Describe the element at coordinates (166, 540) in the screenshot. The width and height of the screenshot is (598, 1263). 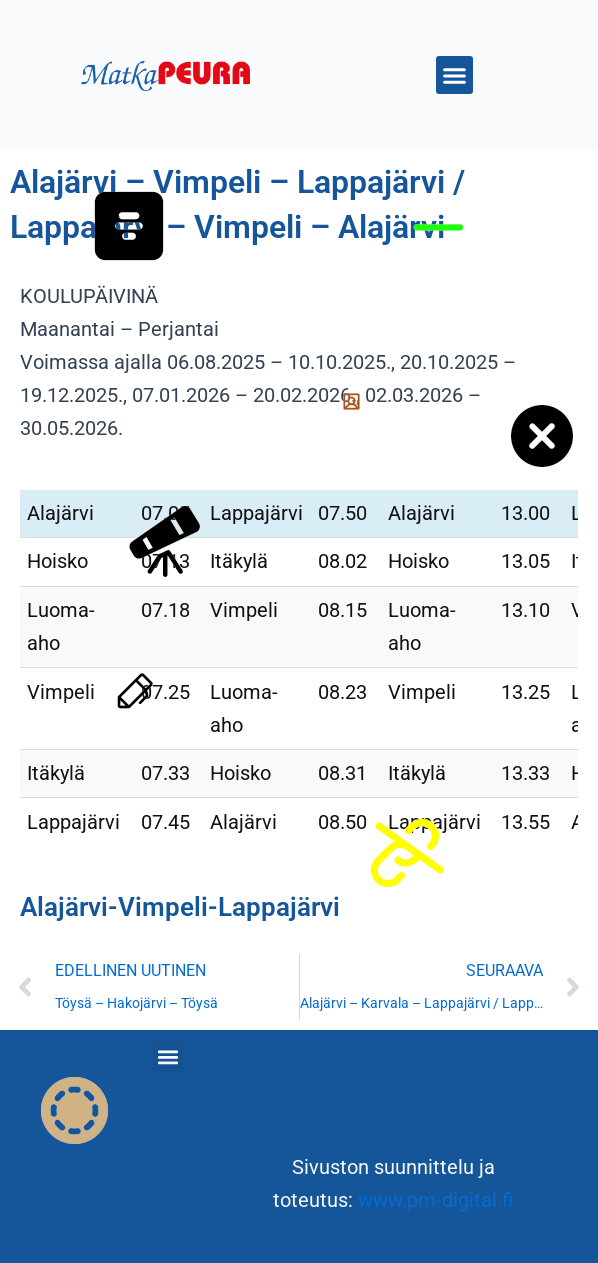
I see `explore or discover new content` at that location.